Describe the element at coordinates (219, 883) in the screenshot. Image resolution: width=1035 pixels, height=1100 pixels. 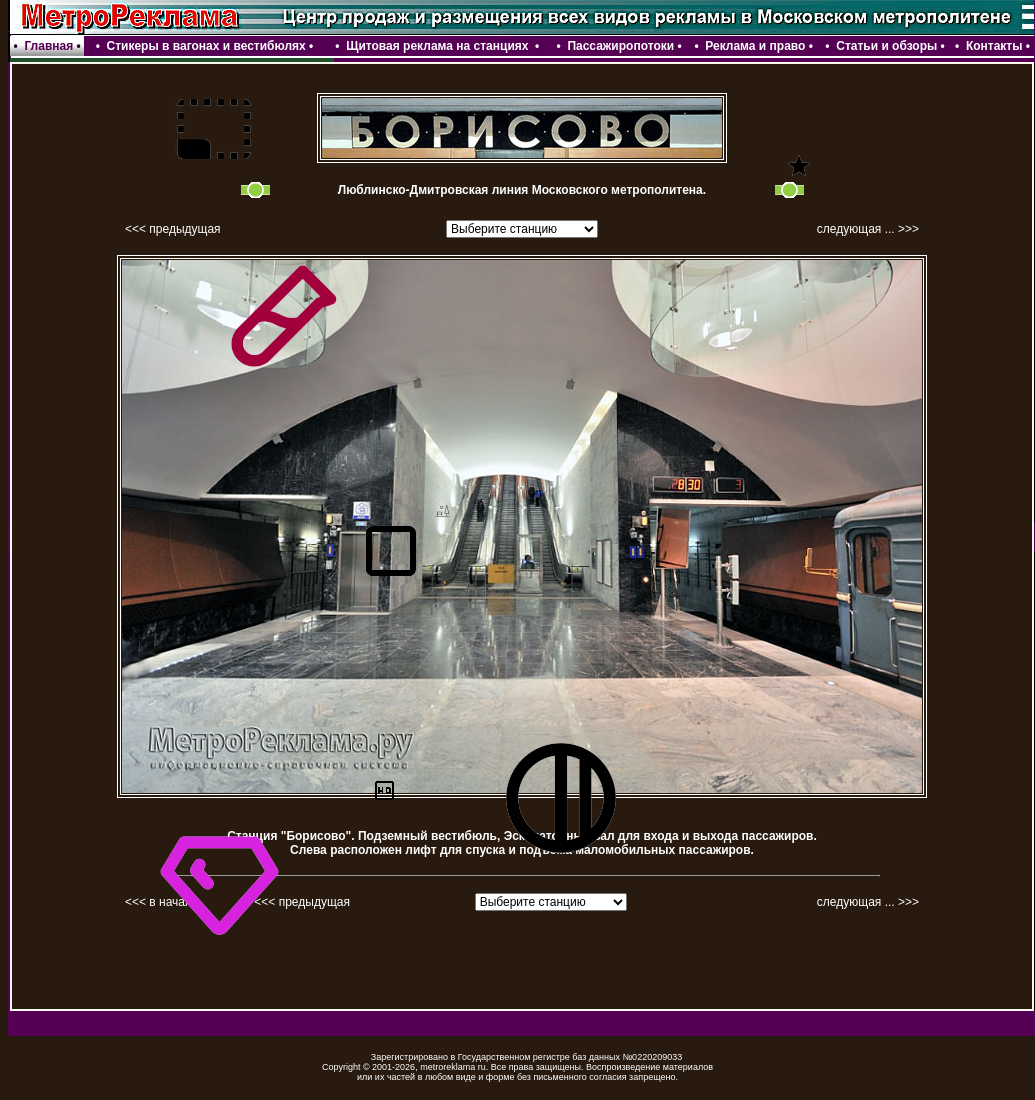
I see `indicates premium or pro membership status` at that location.